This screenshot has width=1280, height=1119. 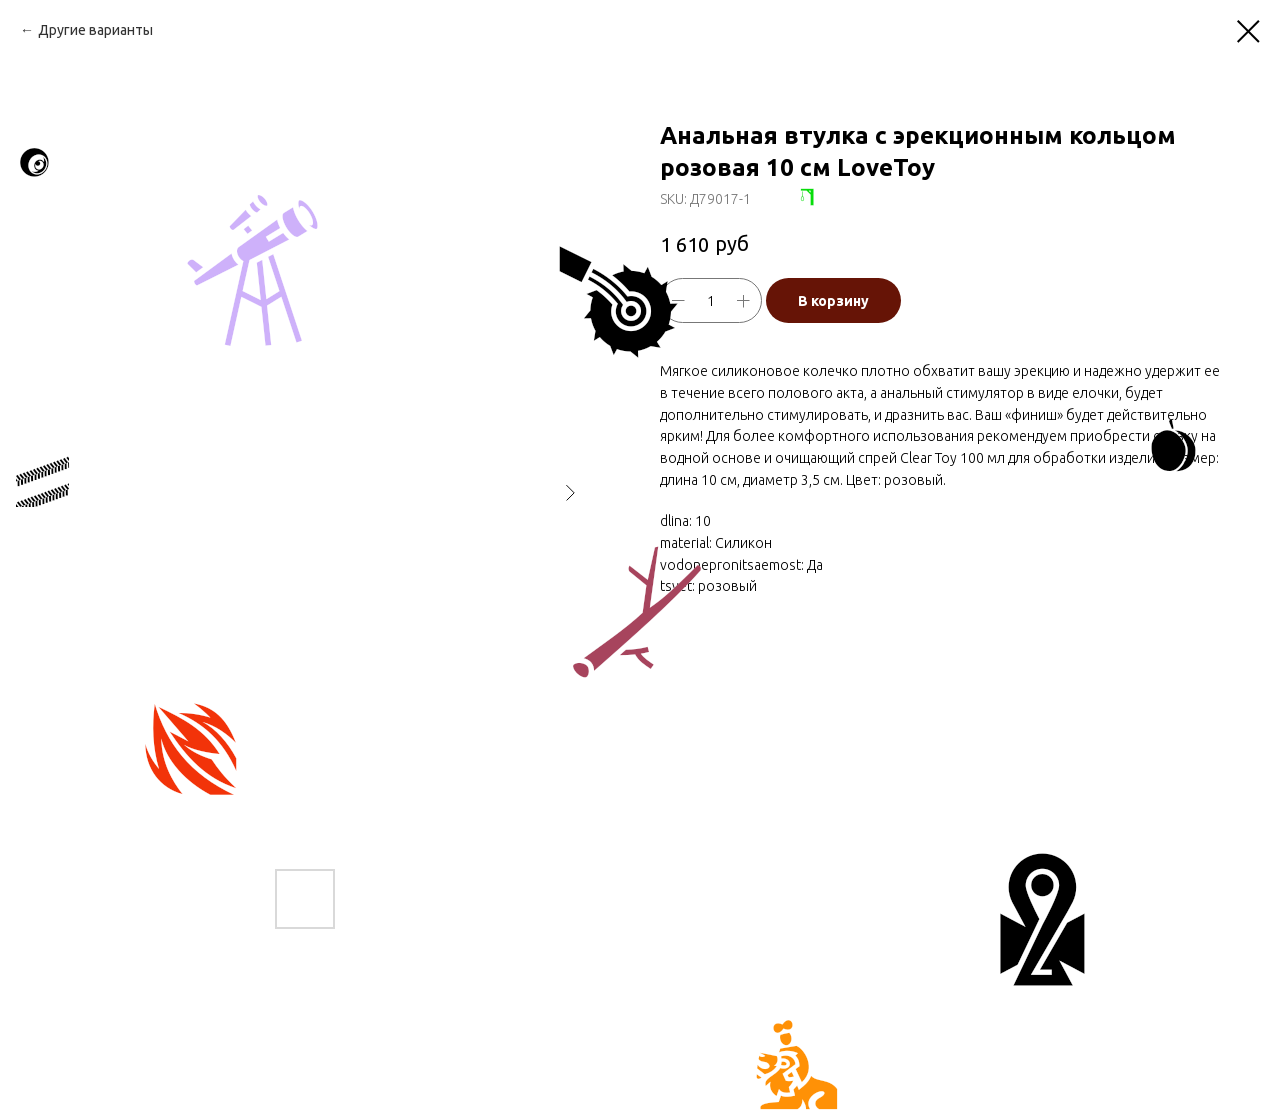 What do you see at coordinates (807, 197) in the screenshot?
I see `hangman game or word guessing puzzle` at bounding box center [807, 197].